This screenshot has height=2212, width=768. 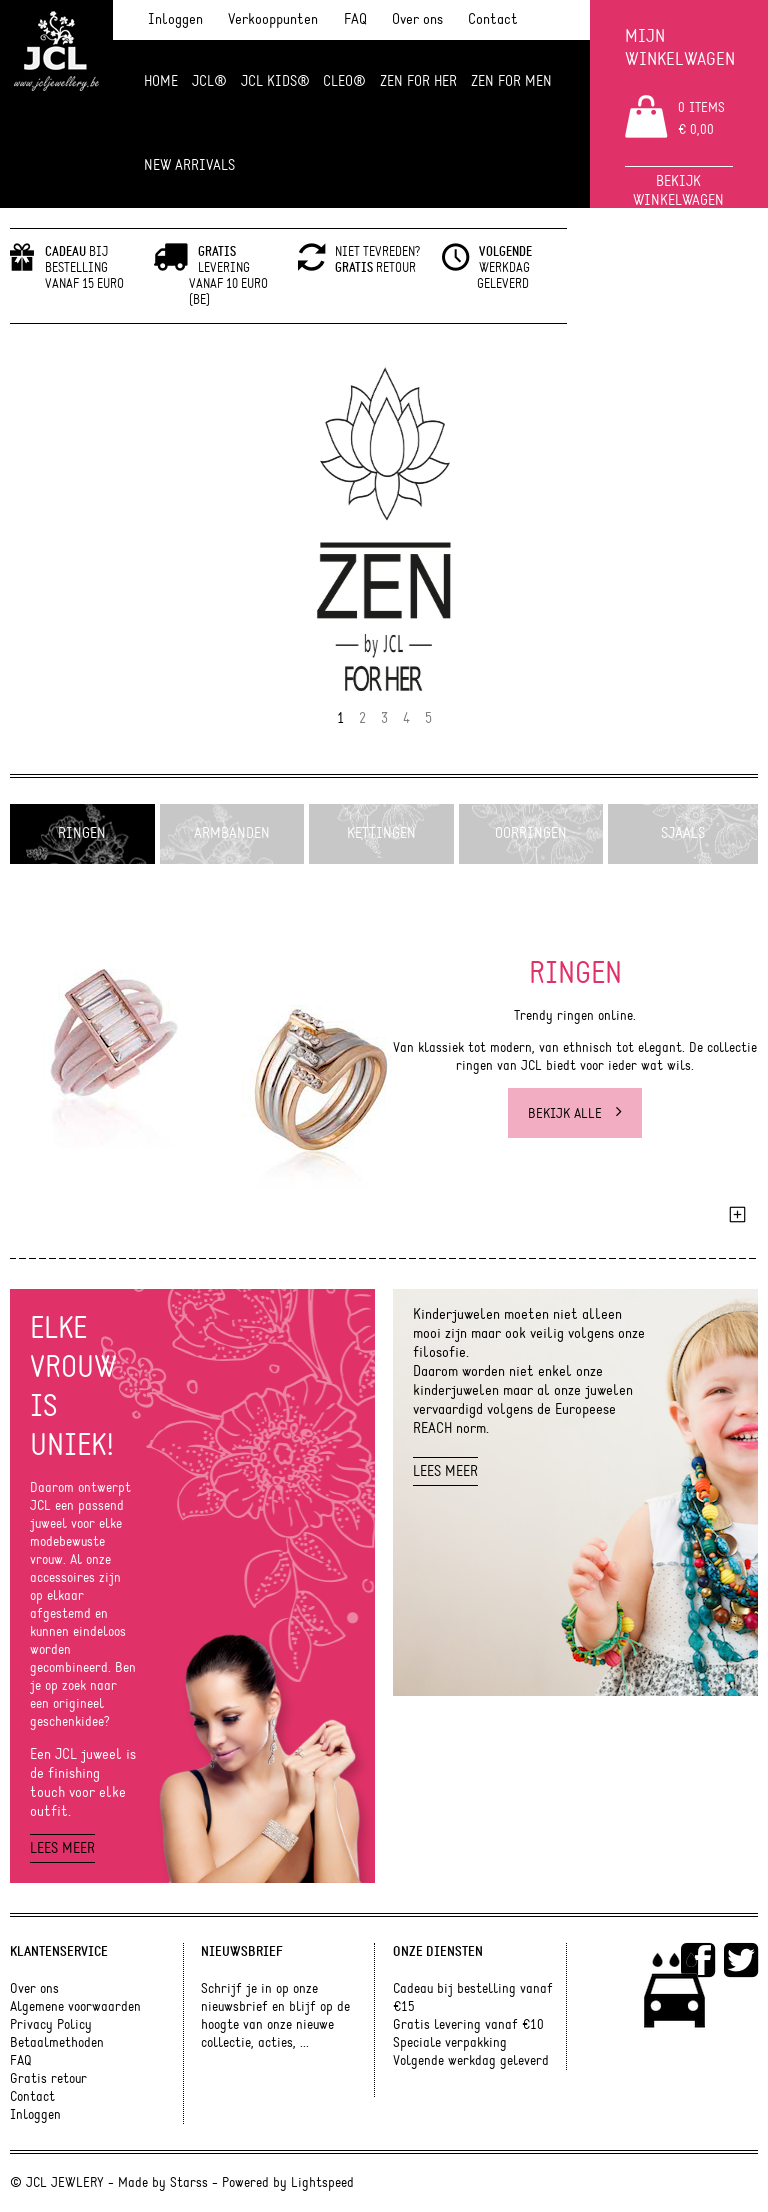 What do you see at coordinates (674, 1990) in the screenshot?
I see `find nearby car wash locations` at bounding box center [674, 1990].